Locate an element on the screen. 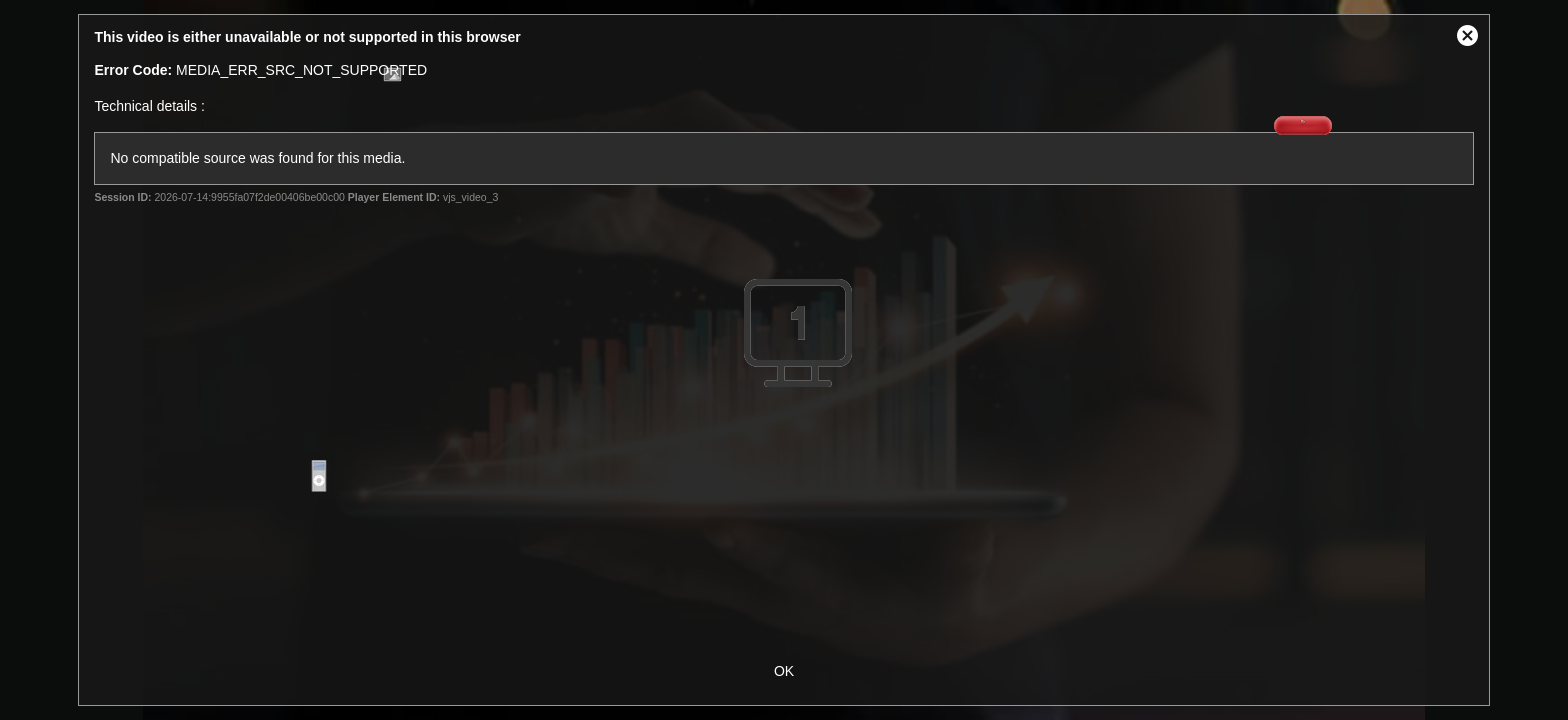  iPod nano device connected is located at coordinates (319, 476).